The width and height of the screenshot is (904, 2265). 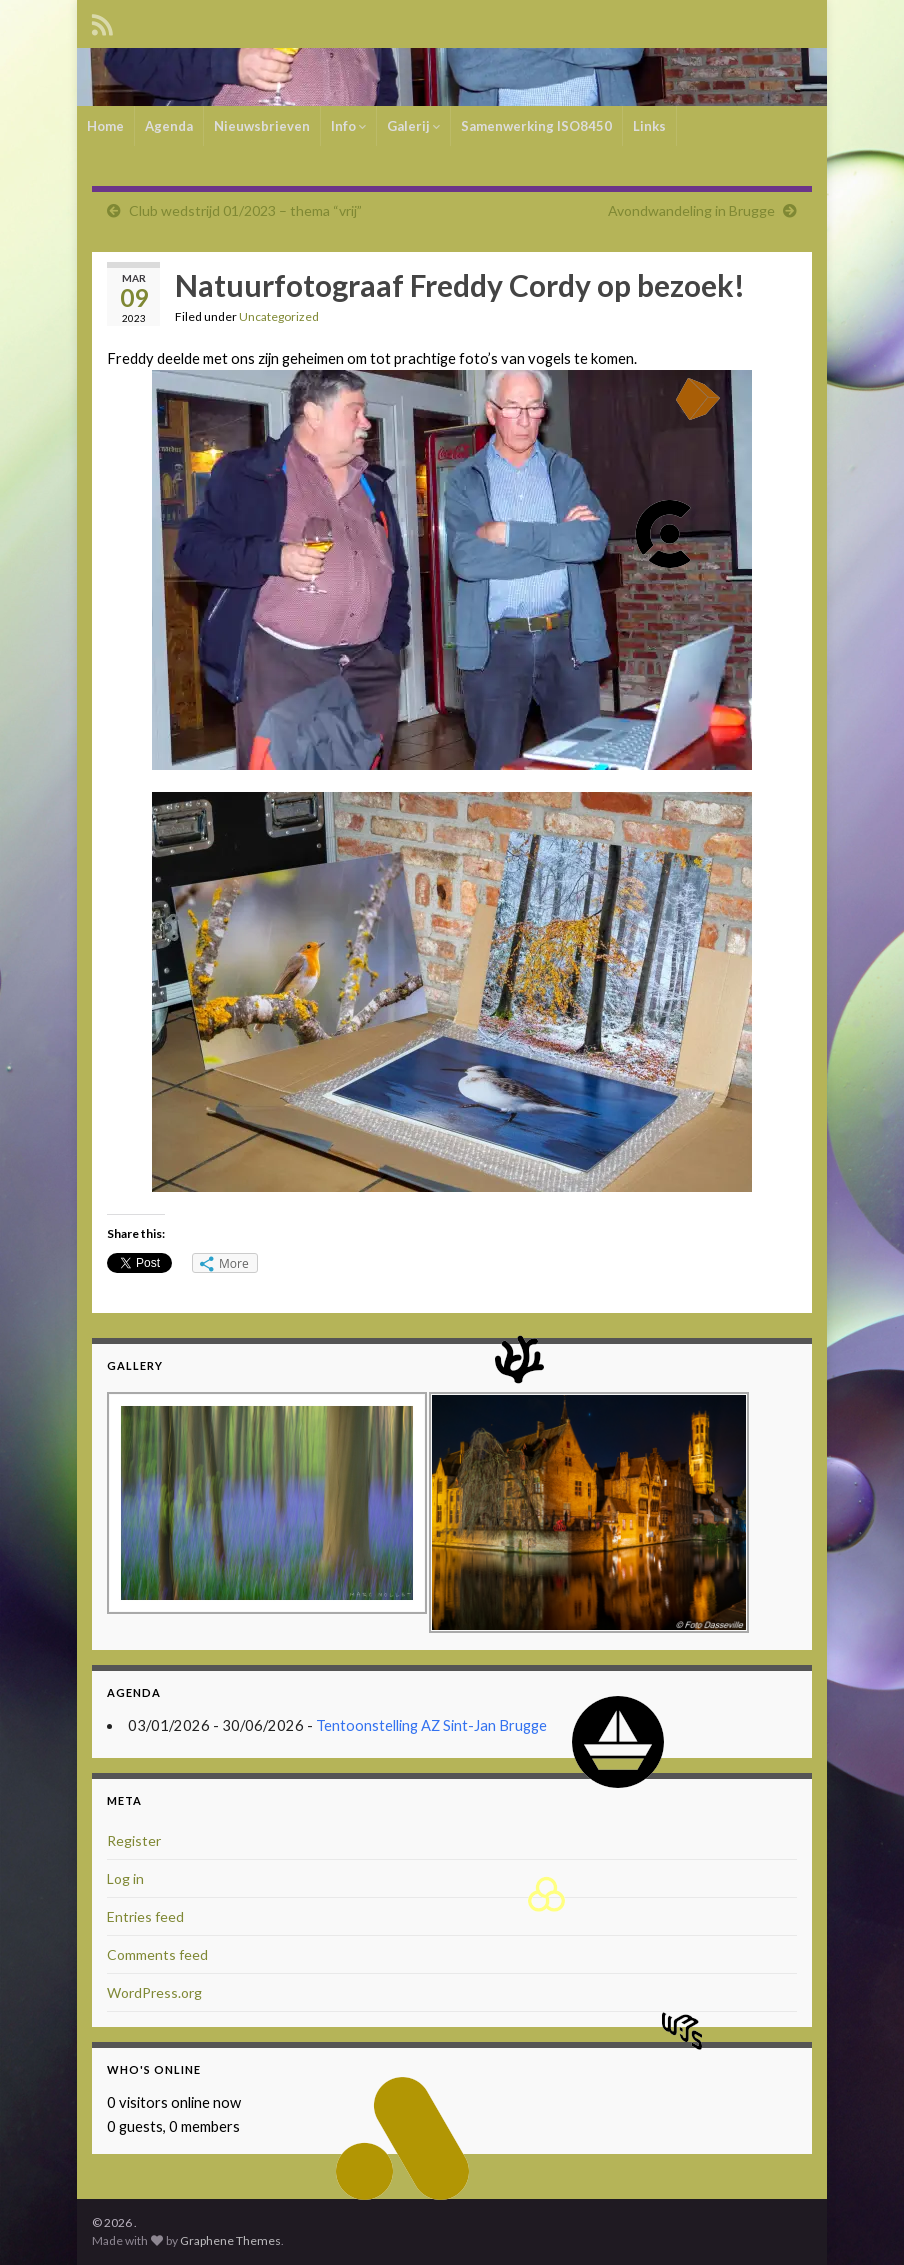 I want to click on clerk authentication service logo, so click(x=663, y=534).